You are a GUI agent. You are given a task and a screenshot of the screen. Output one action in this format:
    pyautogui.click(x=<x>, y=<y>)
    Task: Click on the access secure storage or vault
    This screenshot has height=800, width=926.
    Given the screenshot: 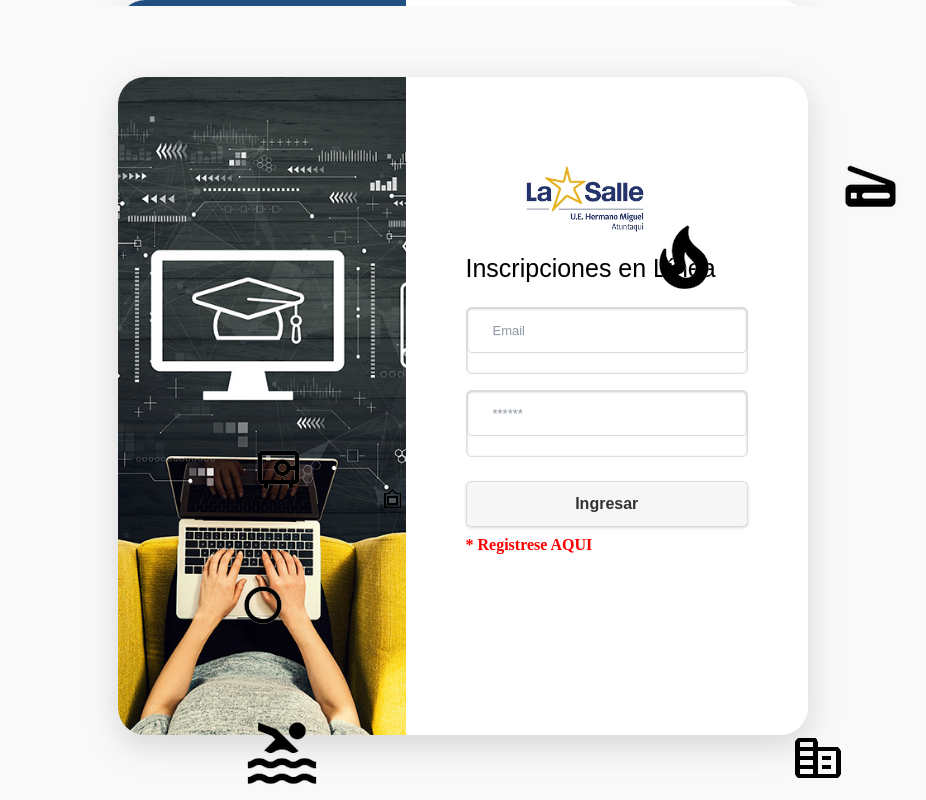 What is the action you would take?
    pyautogui.click(x=278, y=468)
    